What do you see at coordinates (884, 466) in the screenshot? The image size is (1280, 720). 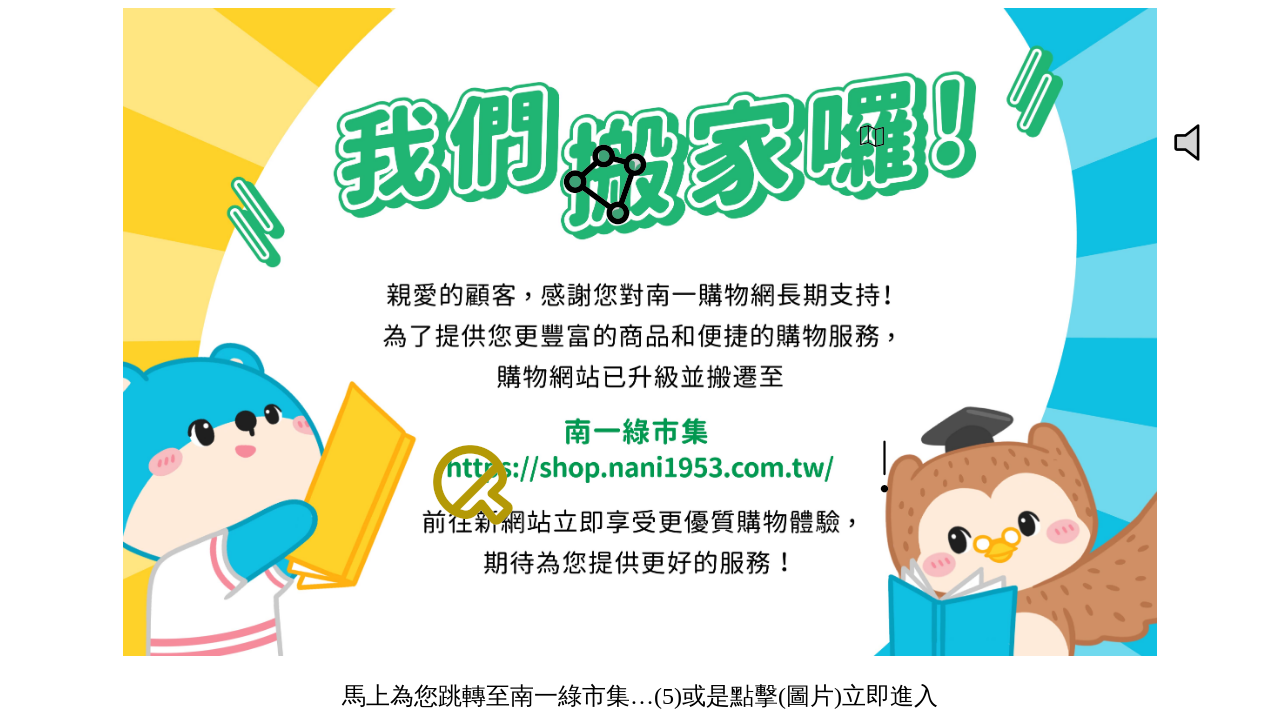 I see `indicates a warning or alert requiring attention` at bounding box center [884, 466].